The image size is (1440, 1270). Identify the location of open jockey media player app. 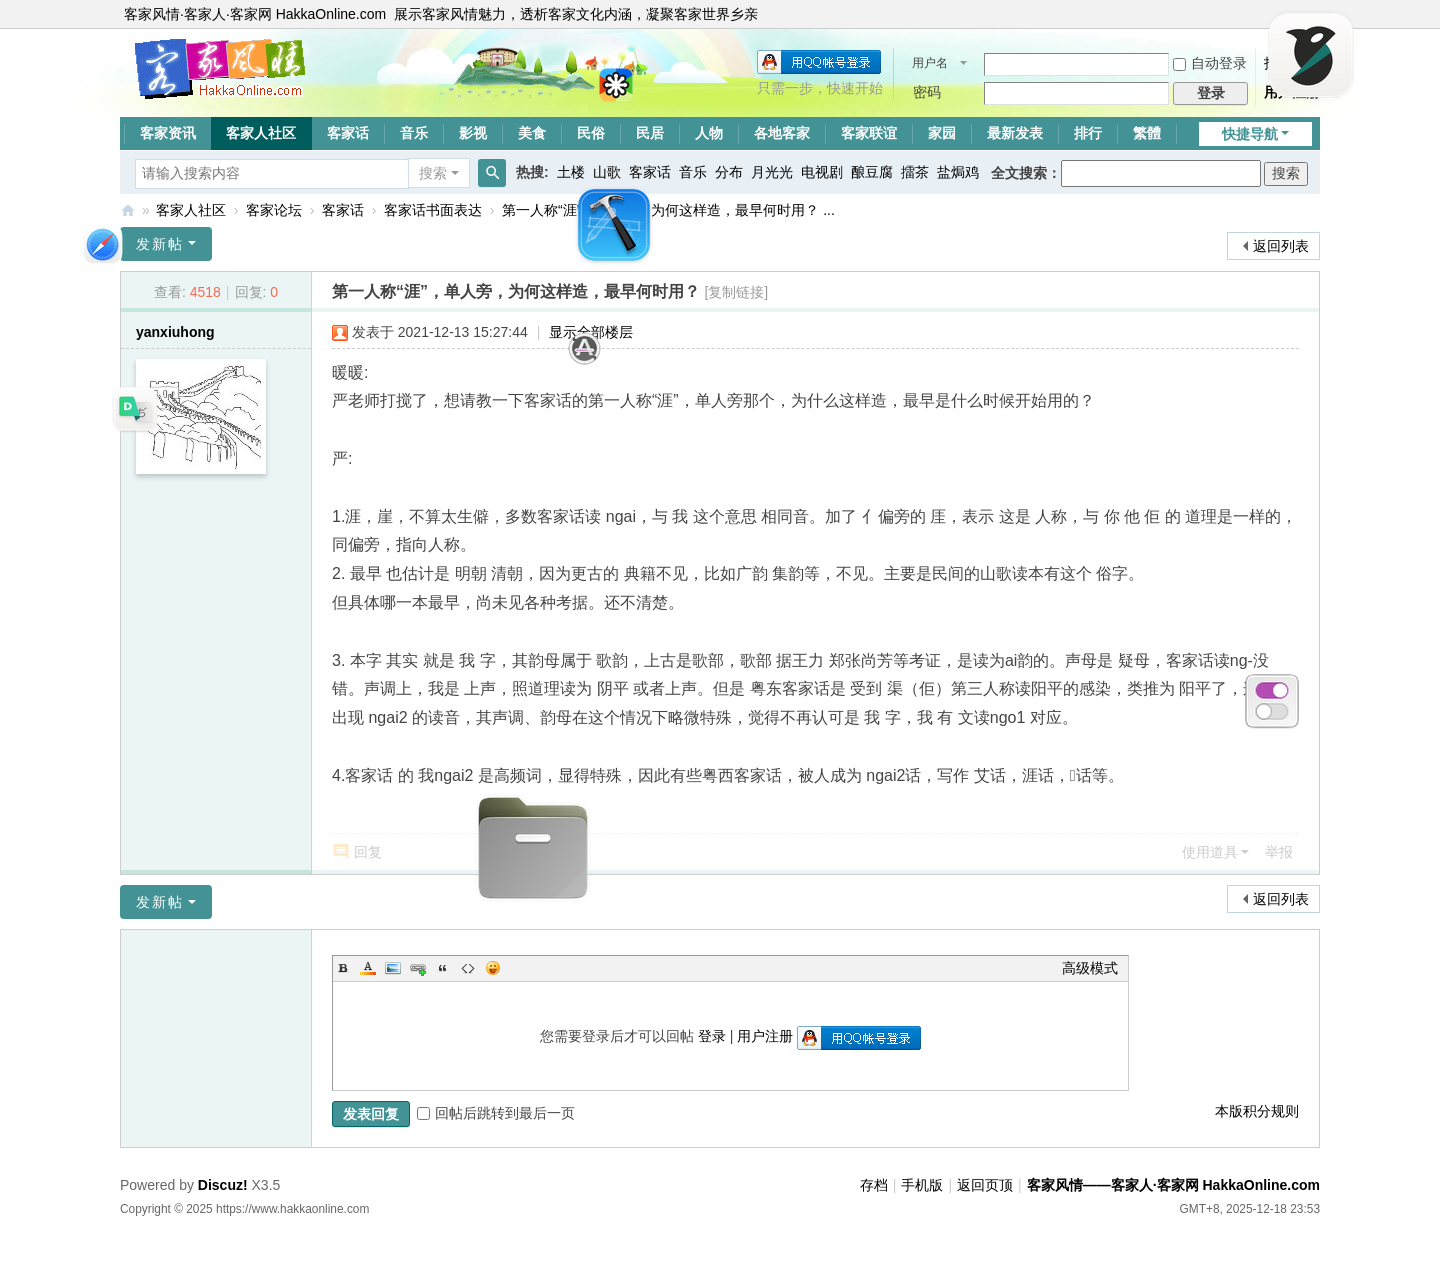
(614, 225).